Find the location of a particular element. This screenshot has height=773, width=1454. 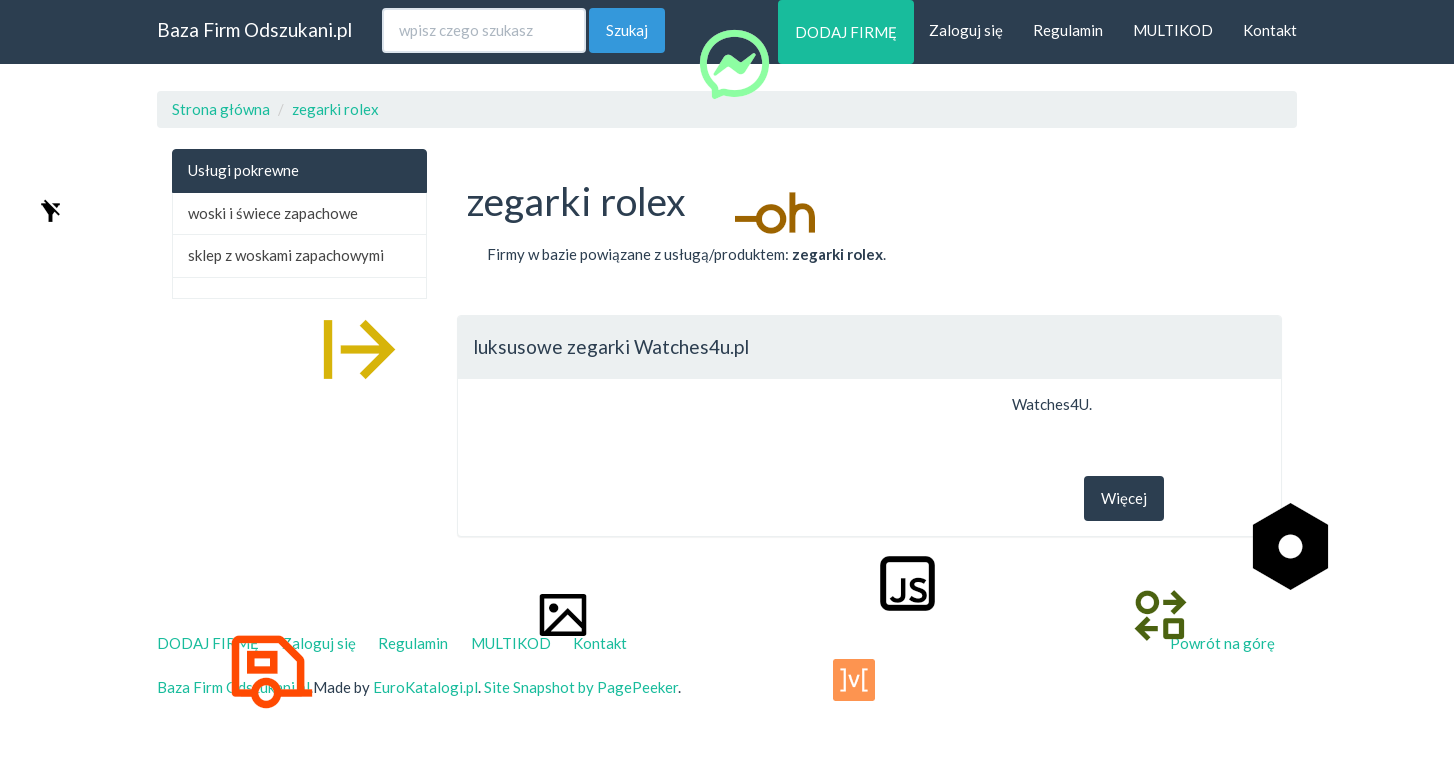

view caravan or RV rental options is located at coordinates (270, 670).